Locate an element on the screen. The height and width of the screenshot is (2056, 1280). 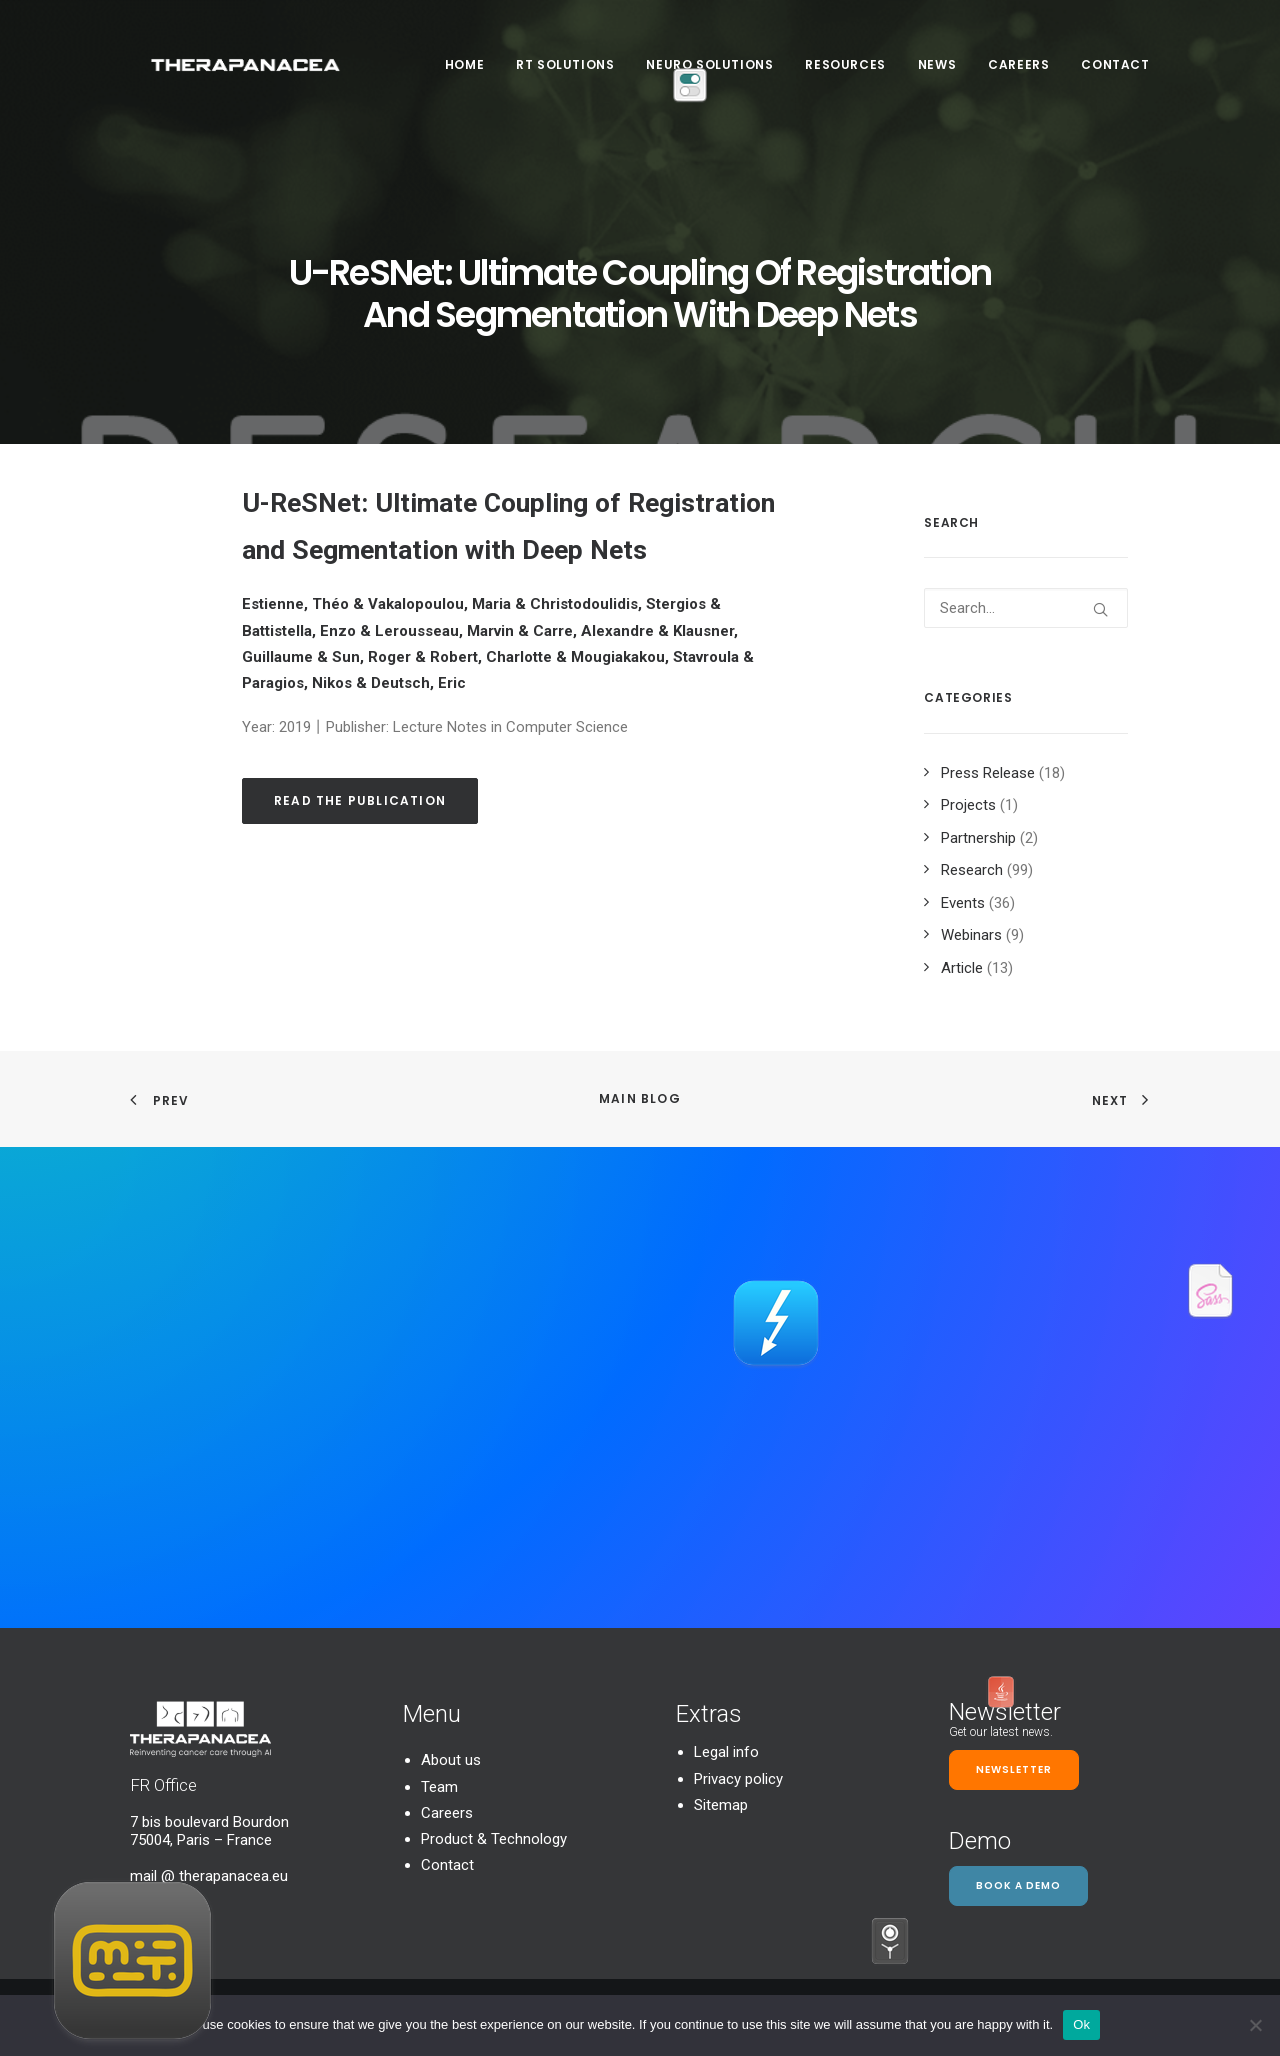
a java source code file is located at coordinates (1001, 1692).